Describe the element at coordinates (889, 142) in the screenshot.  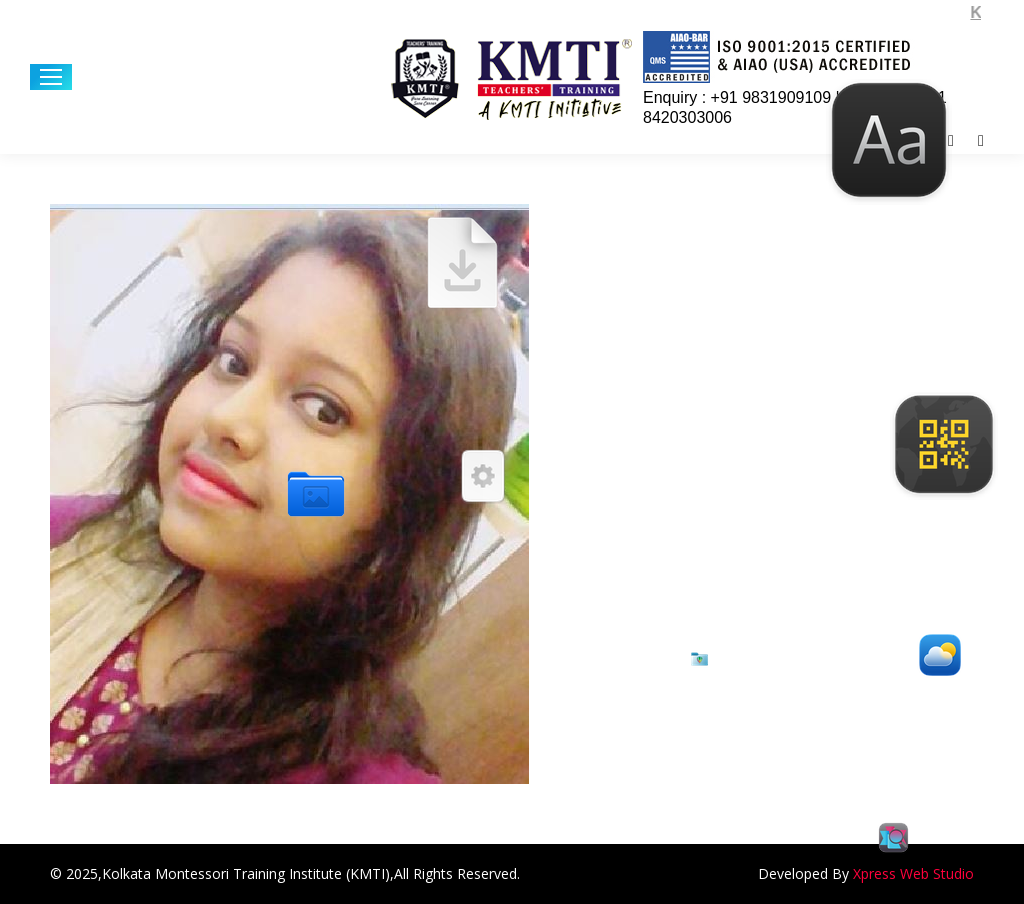
I see `open font book application` at that location.